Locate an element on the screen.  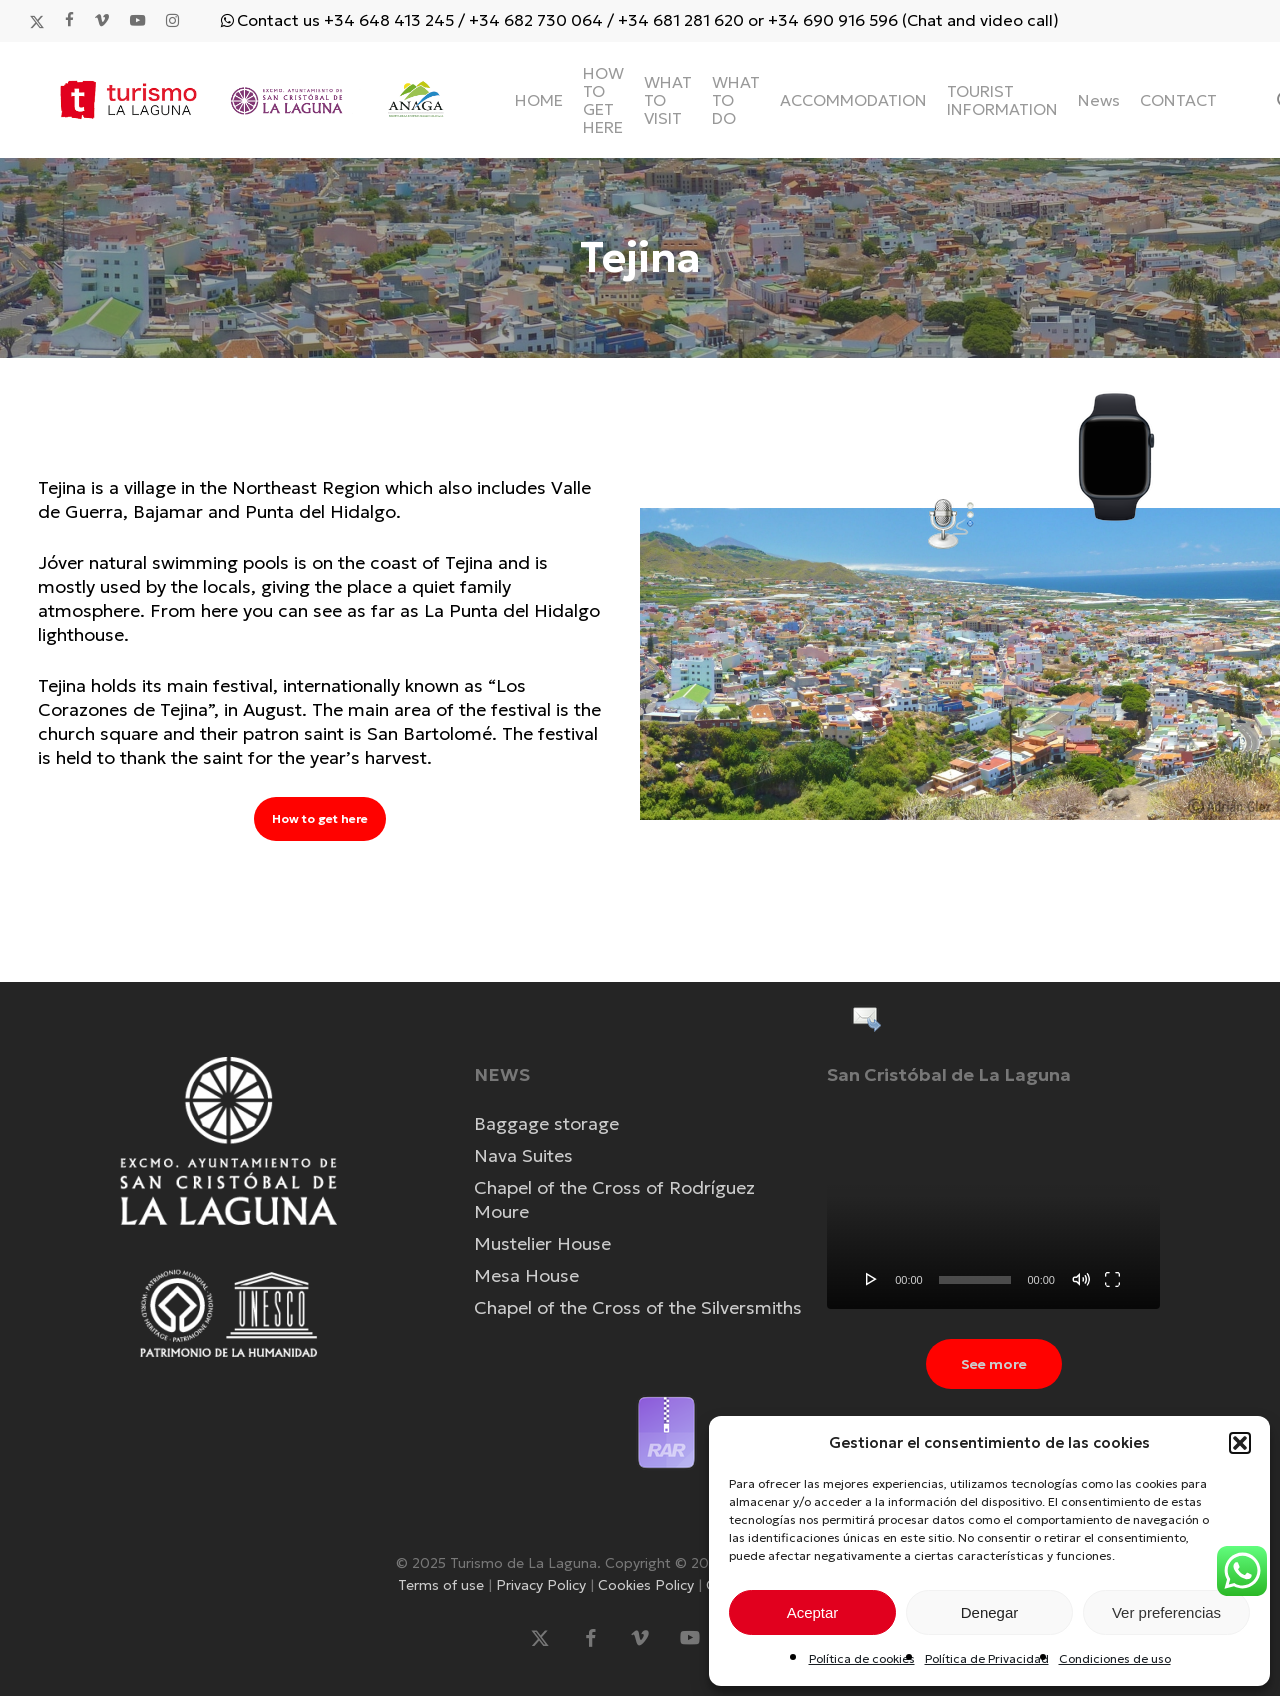
forward this email to another recipient is located at coordinates (866, 1017).